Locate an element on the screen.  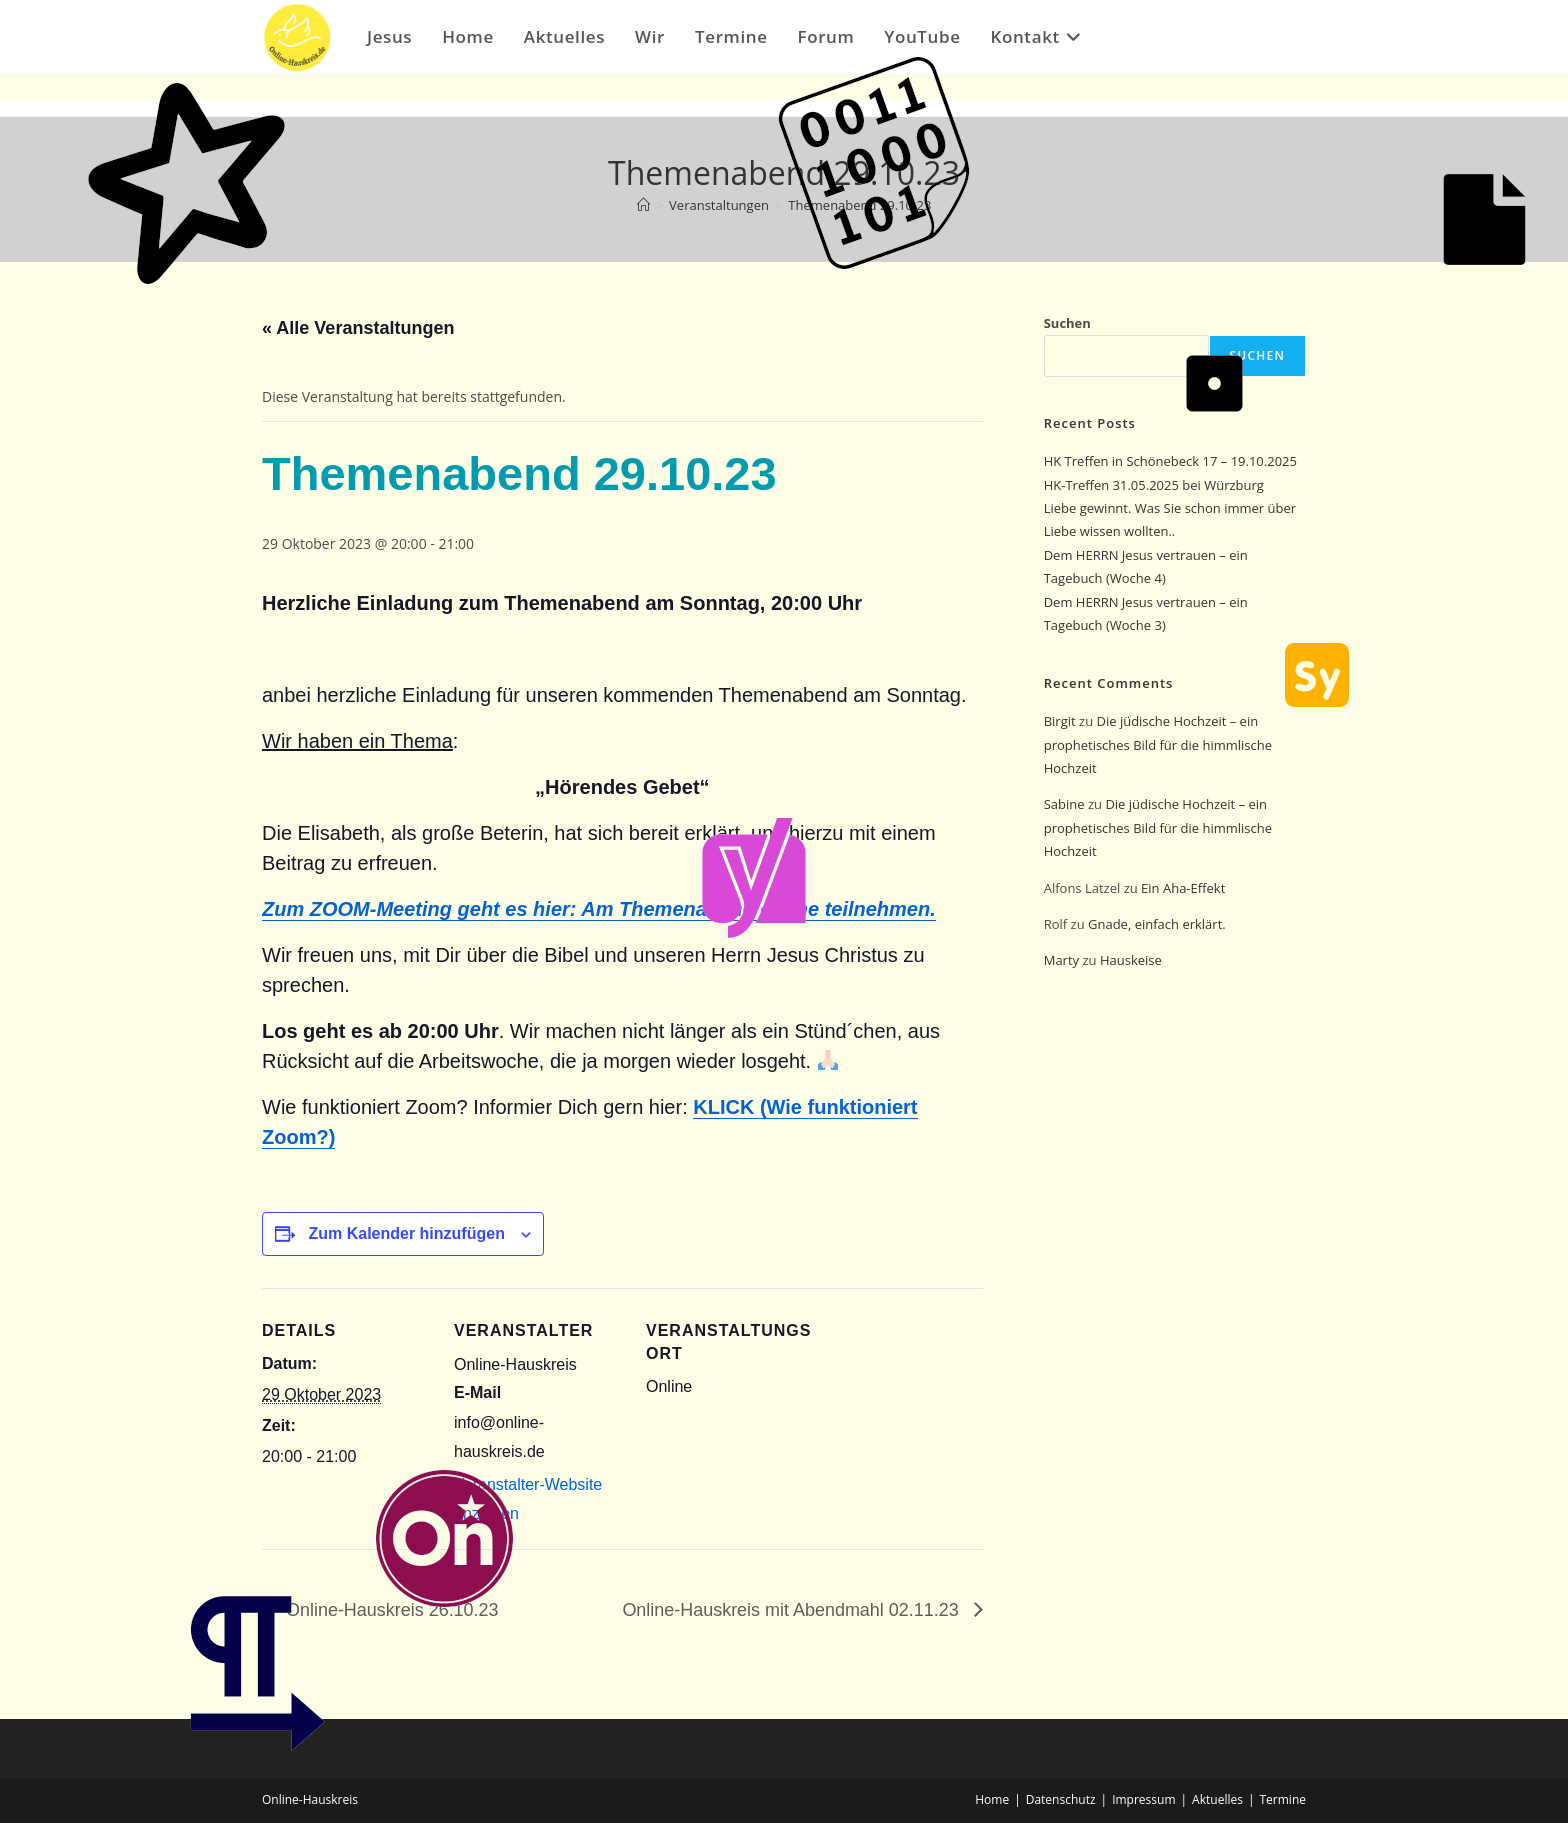
open symbolab math solver app is located at coordinates (1317, 675).